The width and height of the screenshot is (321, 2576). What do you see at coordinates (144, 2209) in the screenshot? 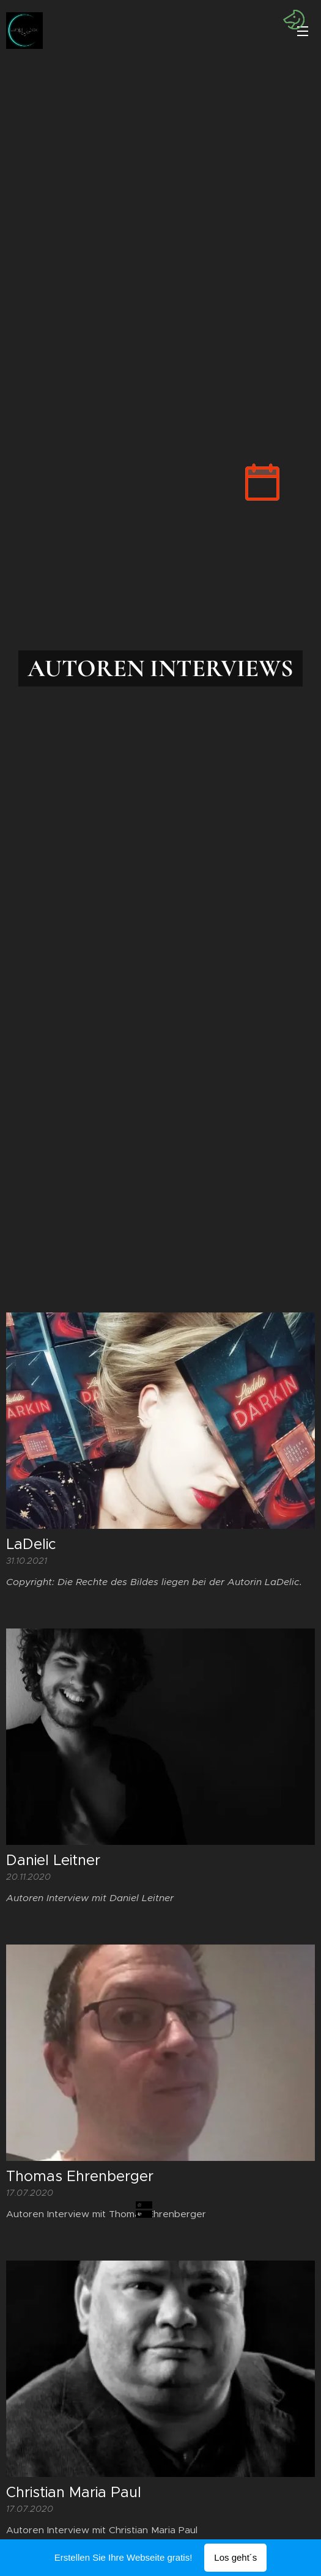
I see `access server or DNS settings` at bounding box center [144, 2209].